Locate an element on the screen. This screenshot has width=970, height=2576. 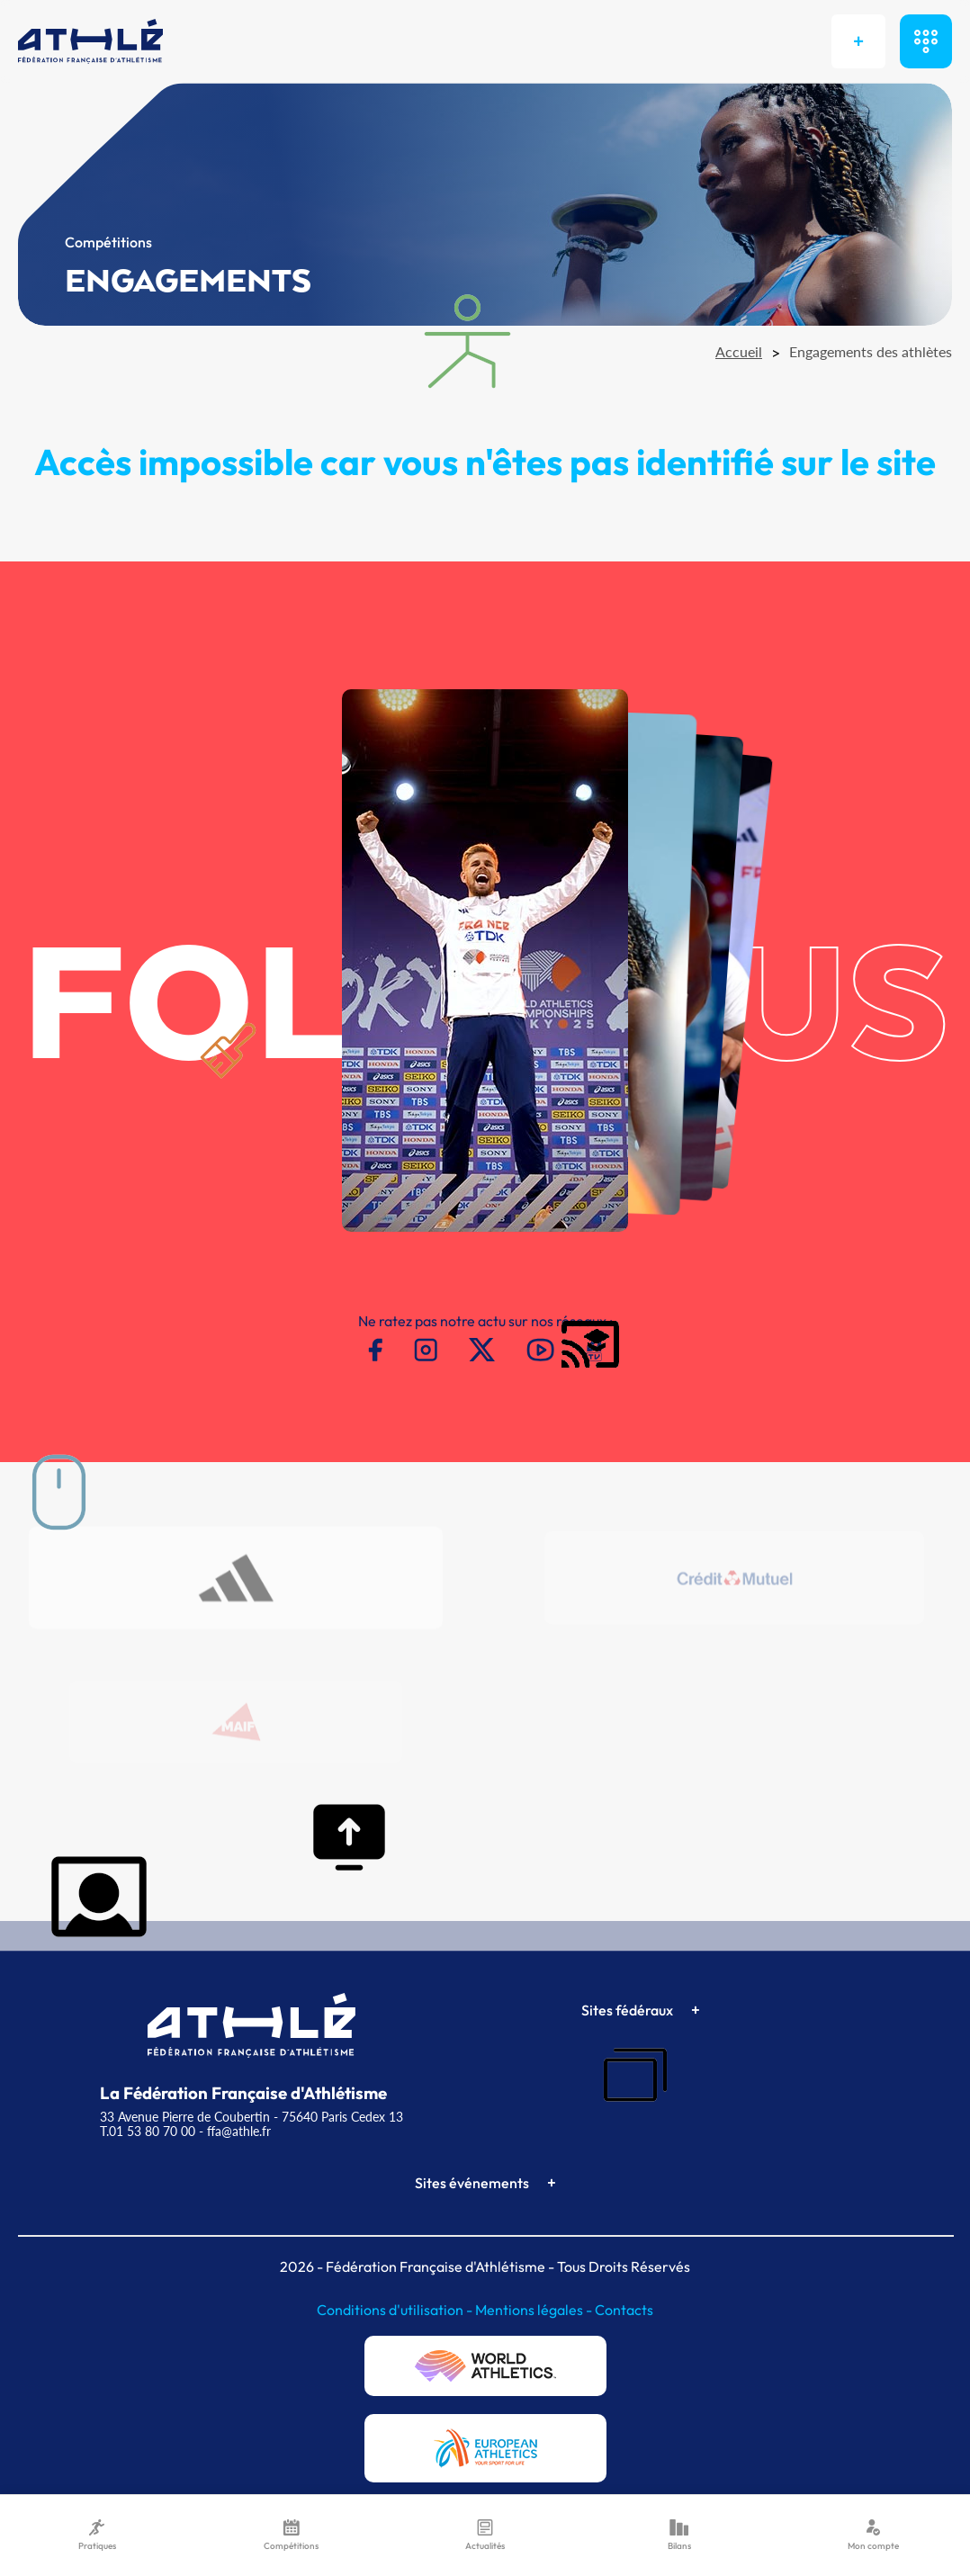
mouse input device indicator is located at coordinates (58, 1492).